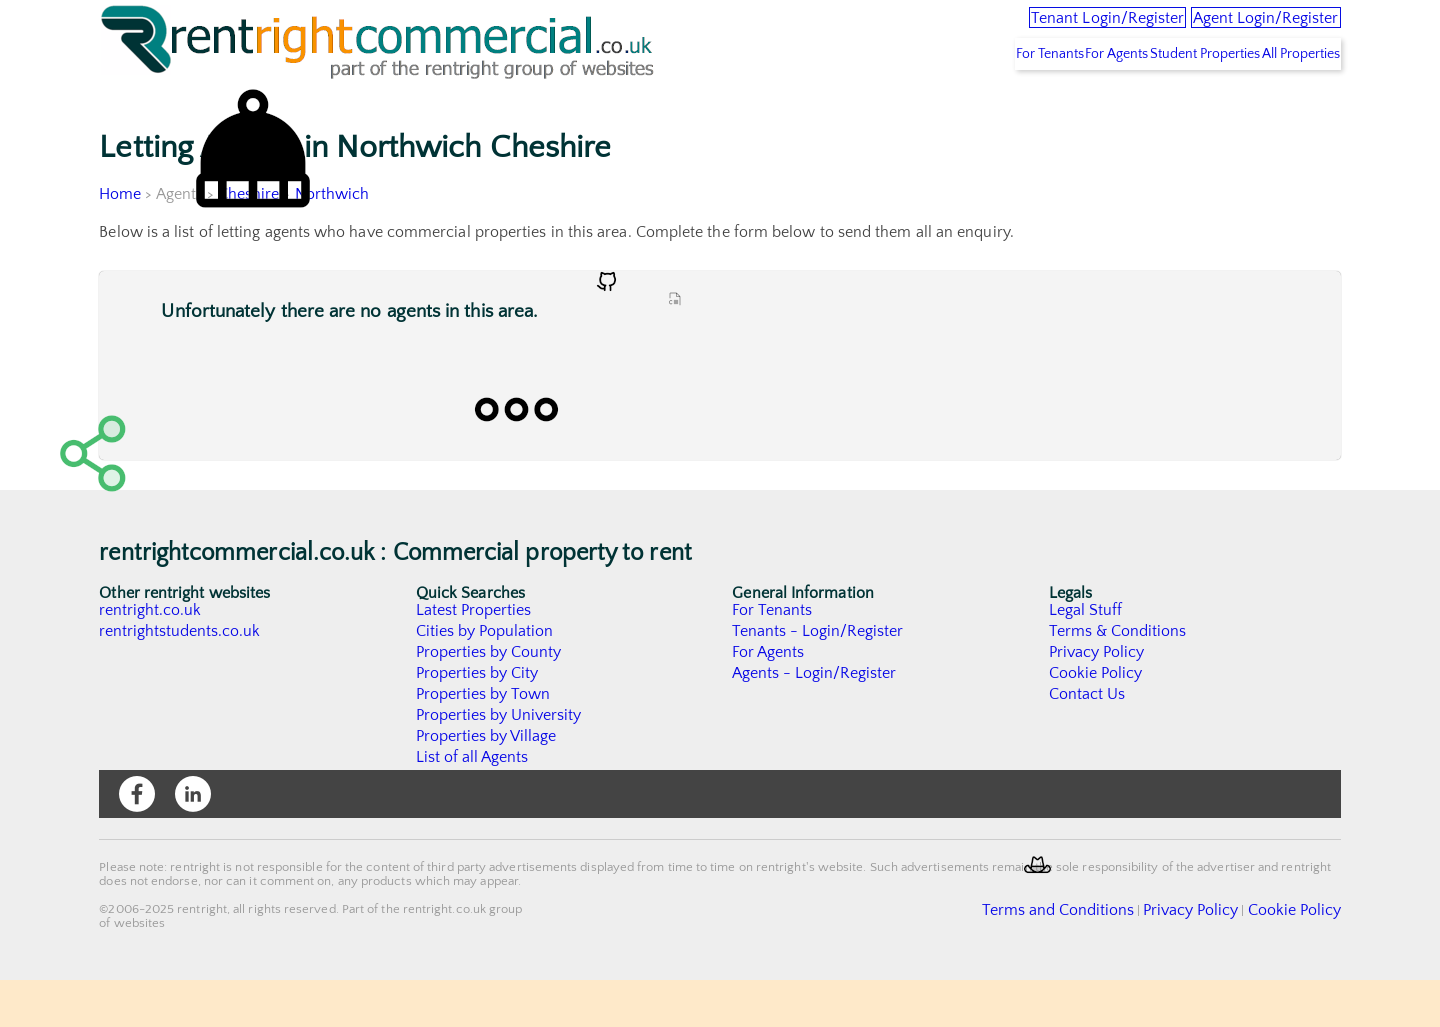  Describe the element at coordinates (516, 409) in the screenshot. I see `open more options menu` at that location.